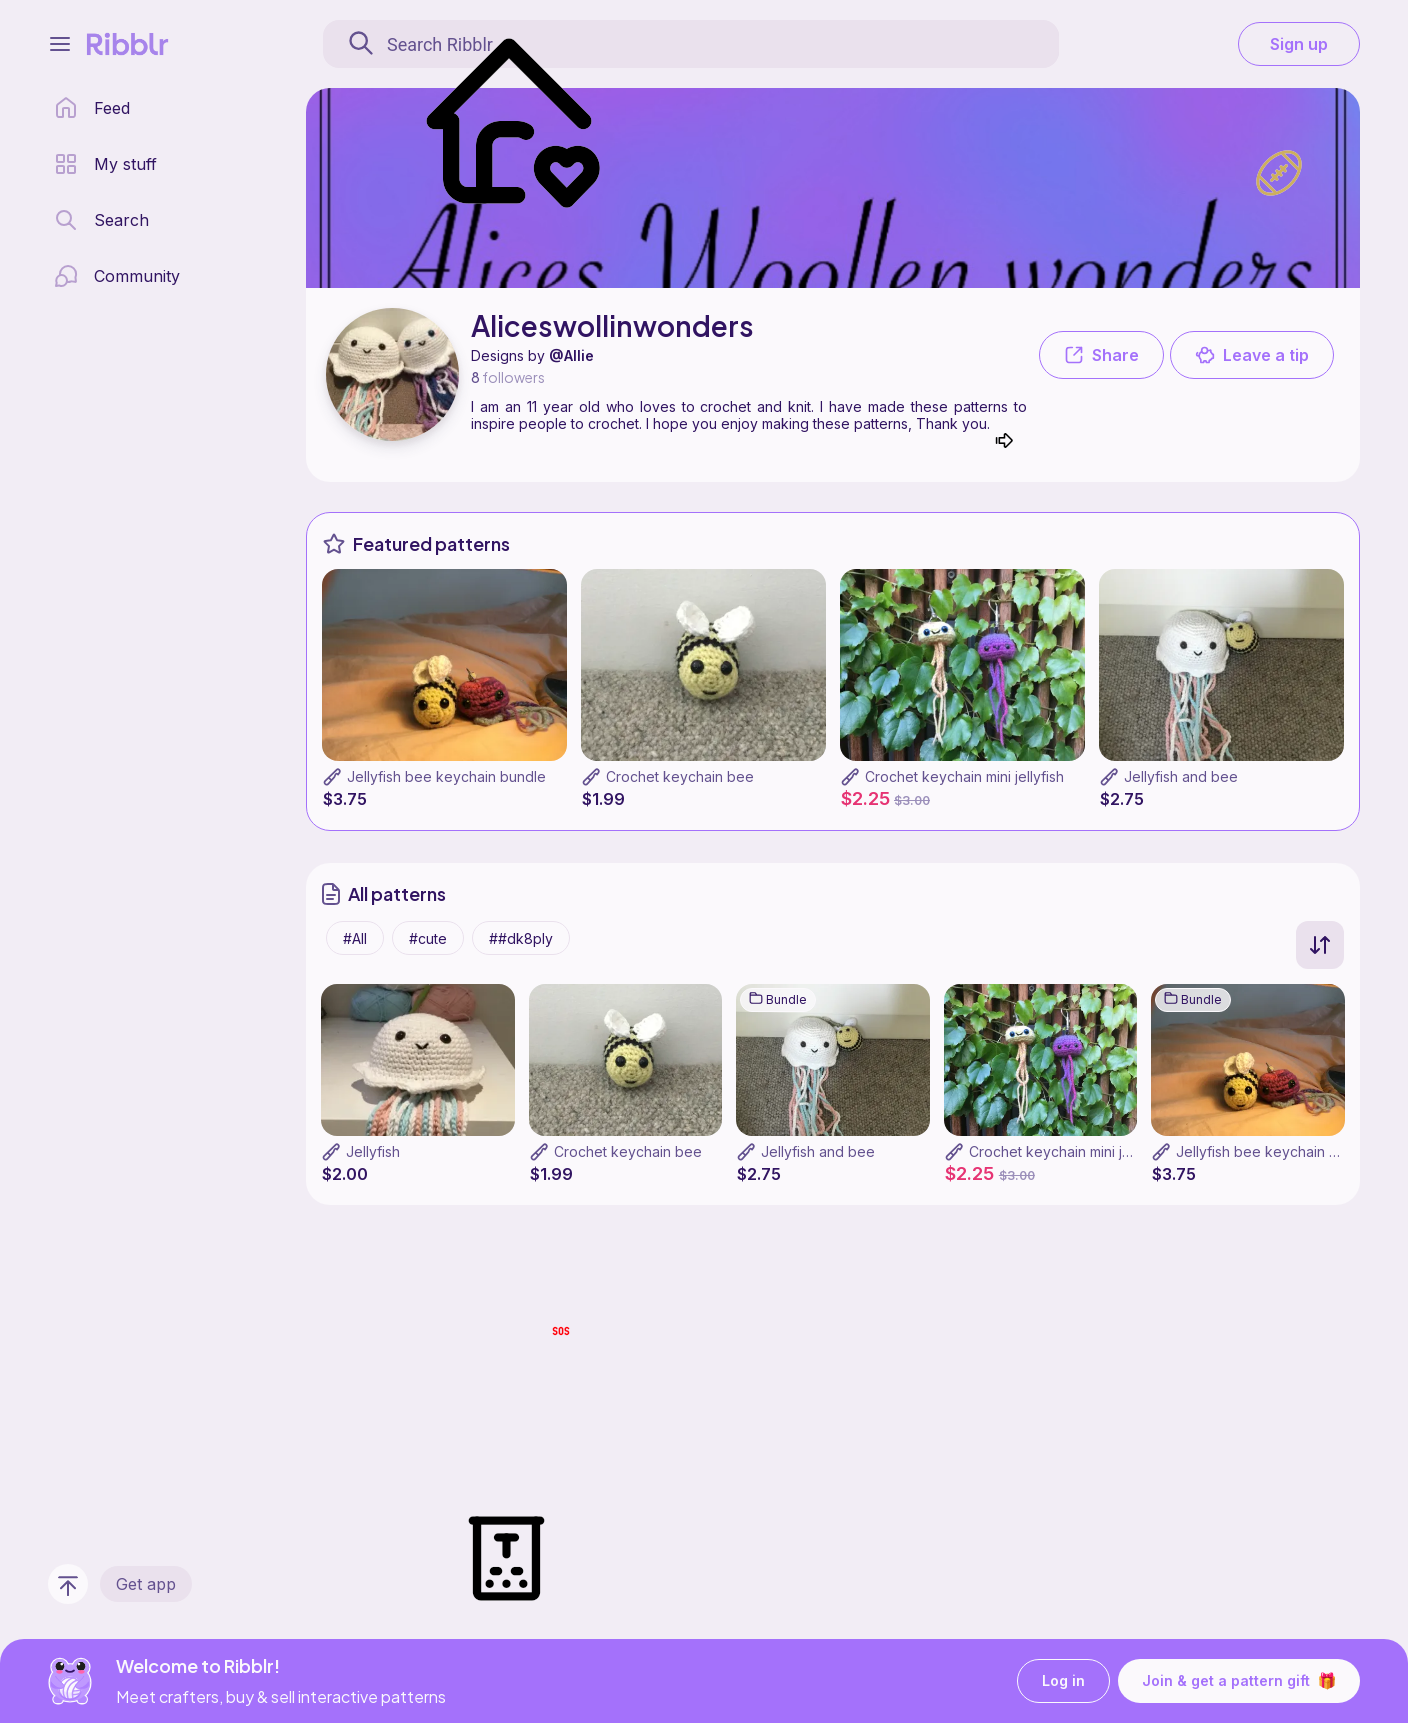  Describe the element at coordinates (1279, 173) in the screenshot. I see `view sports scores or updates` at that location.